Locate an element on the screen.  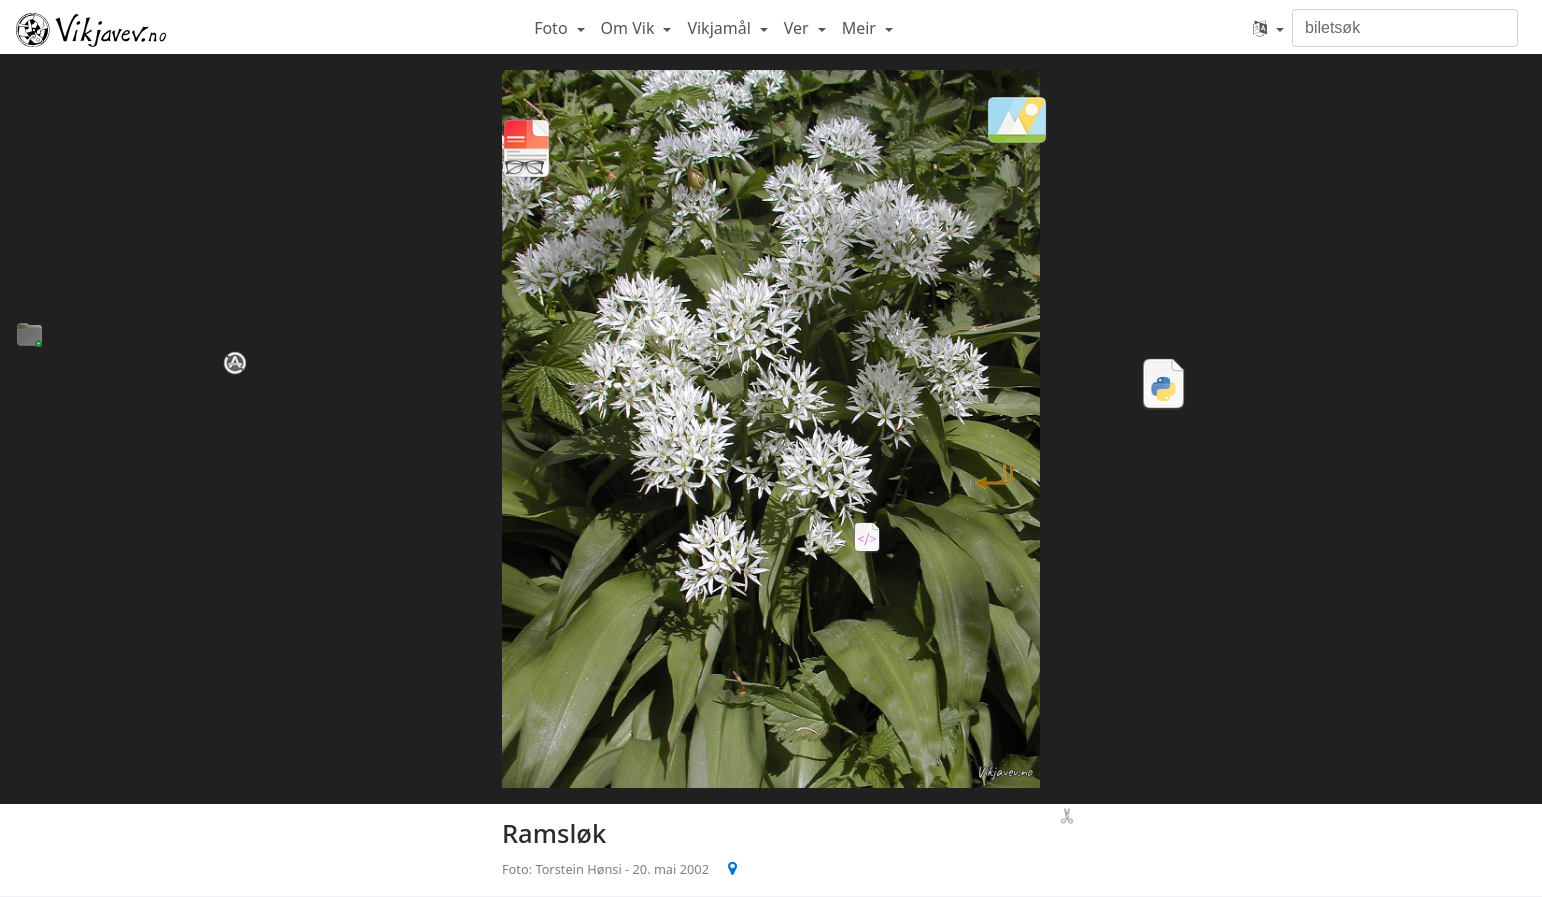
a python script or source code file is located at coordinates (1163, 383).